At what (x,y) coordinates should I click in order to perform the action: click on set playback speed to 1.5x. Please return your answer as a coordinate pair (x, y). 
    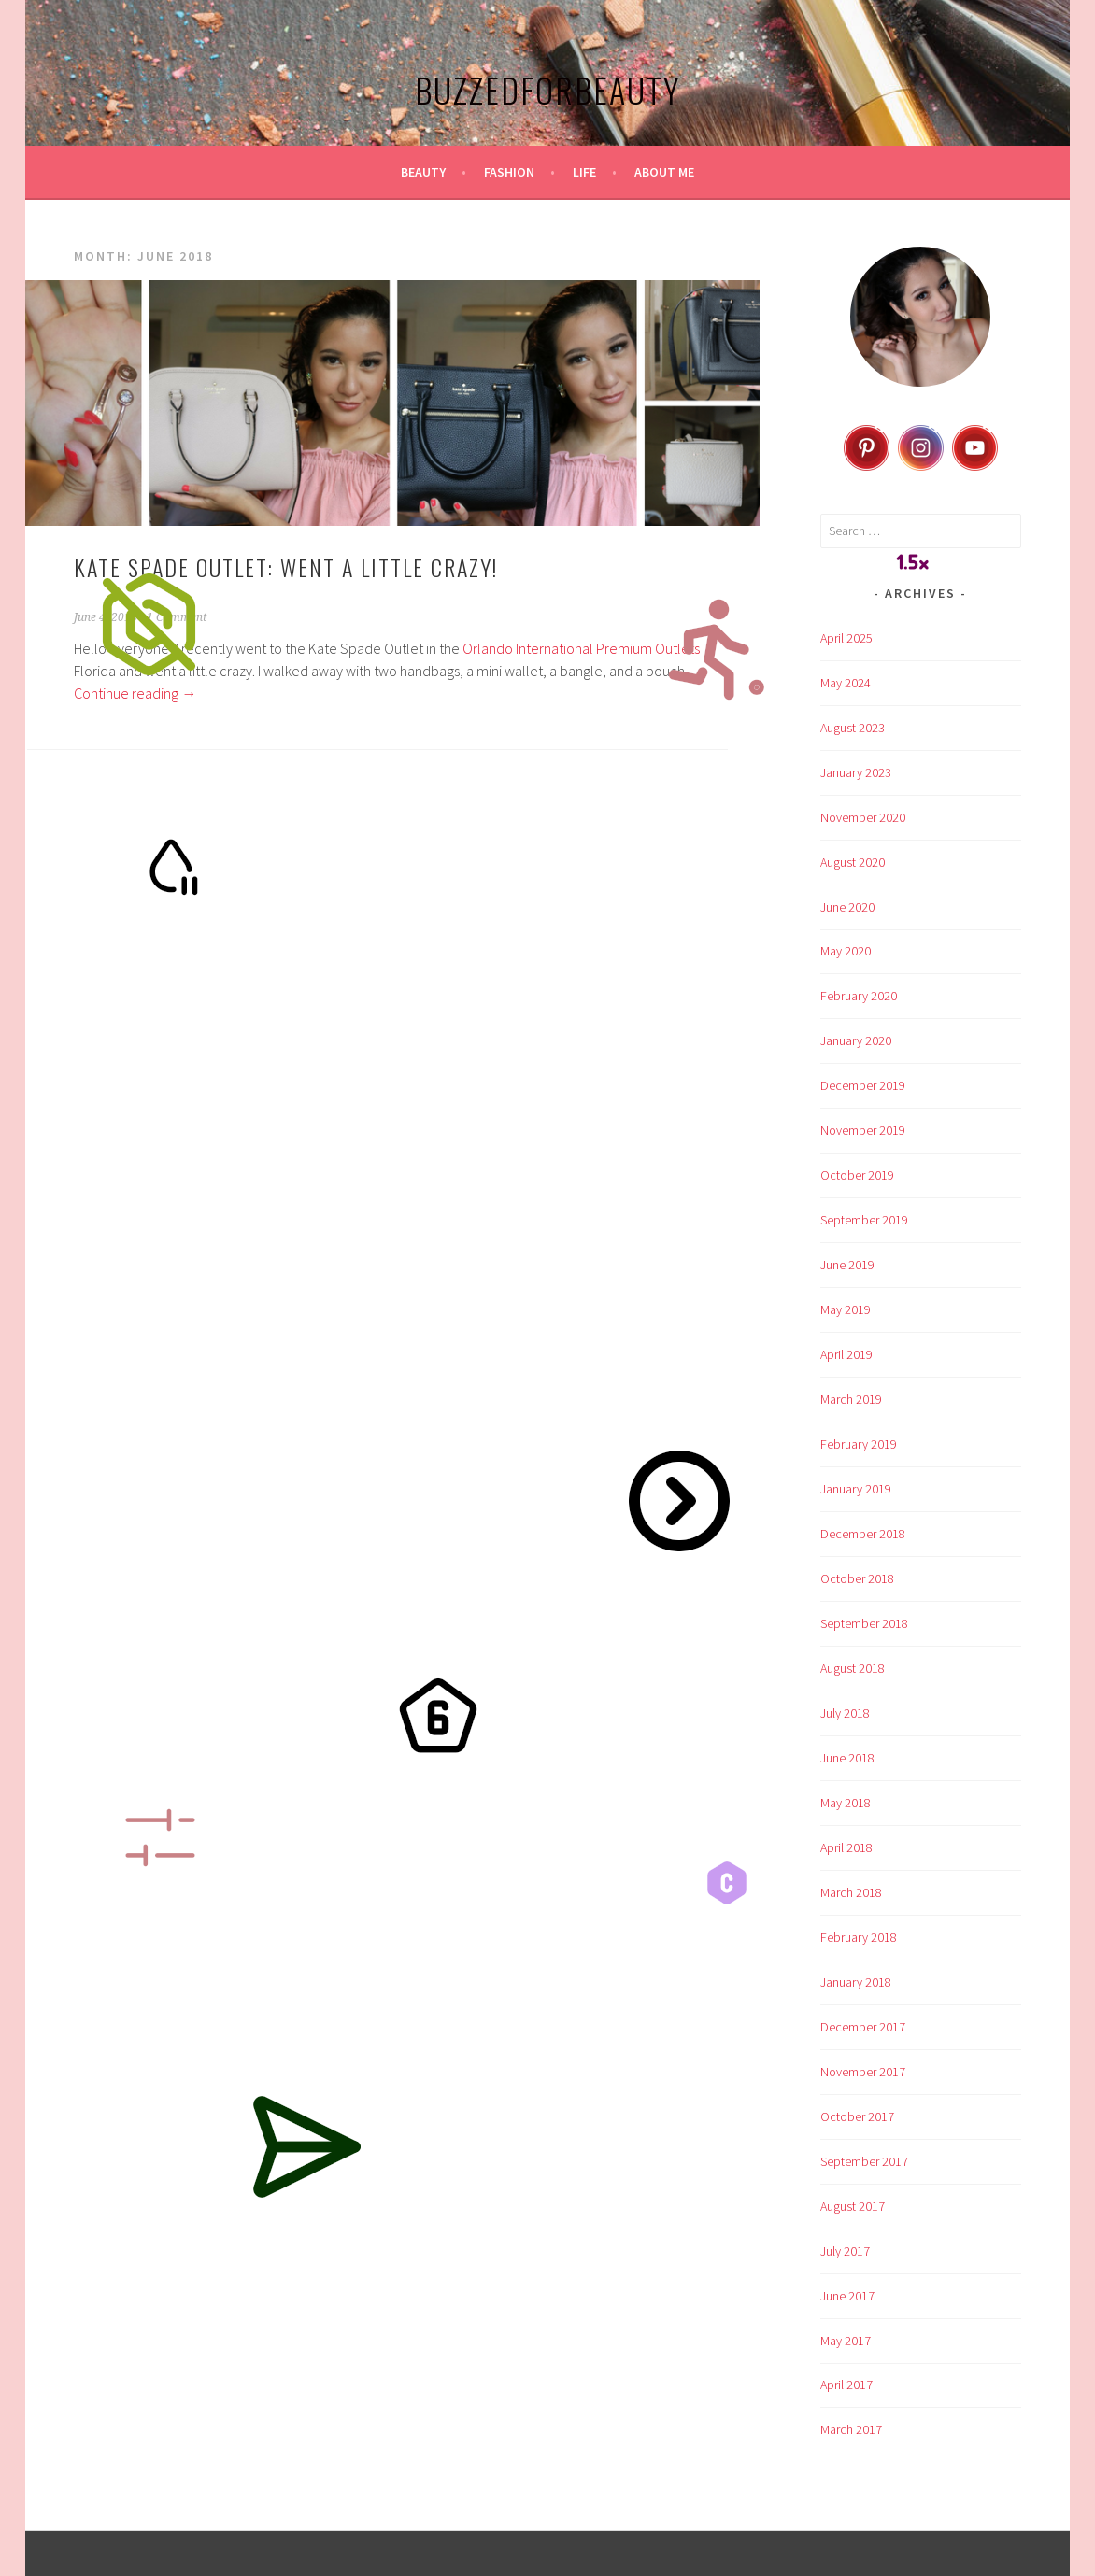
    Looking at the image, I should click on (913, 561).